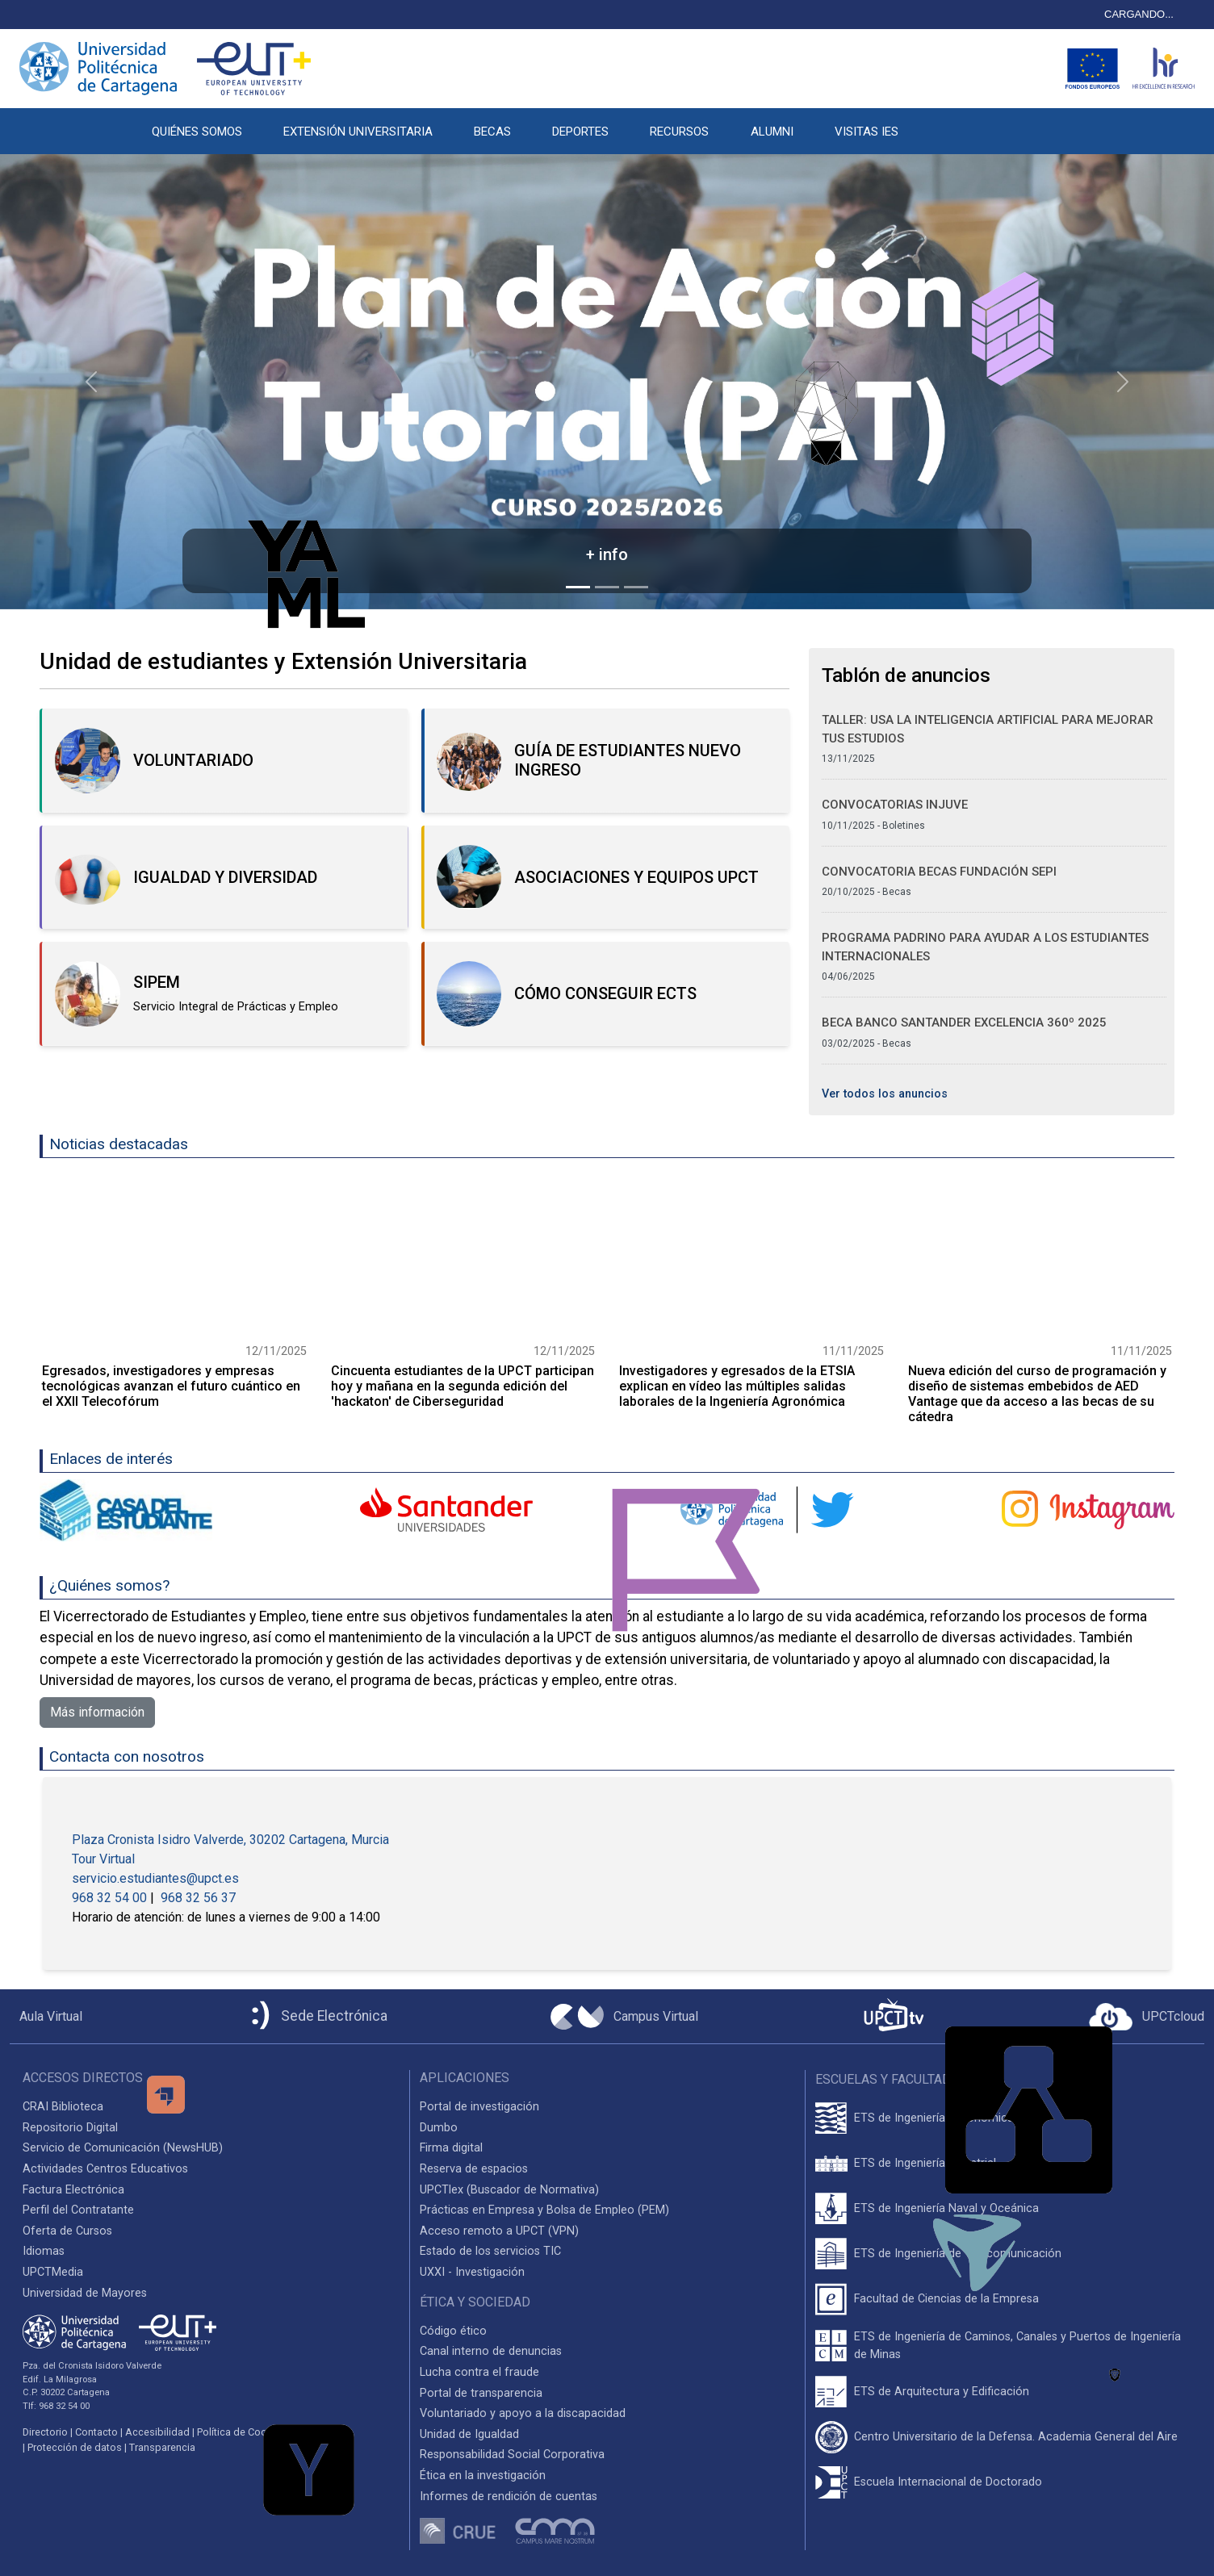 The height and width of the screenshot is (2576, 1214). I want to click on open hacker news, so click(308, 2469).